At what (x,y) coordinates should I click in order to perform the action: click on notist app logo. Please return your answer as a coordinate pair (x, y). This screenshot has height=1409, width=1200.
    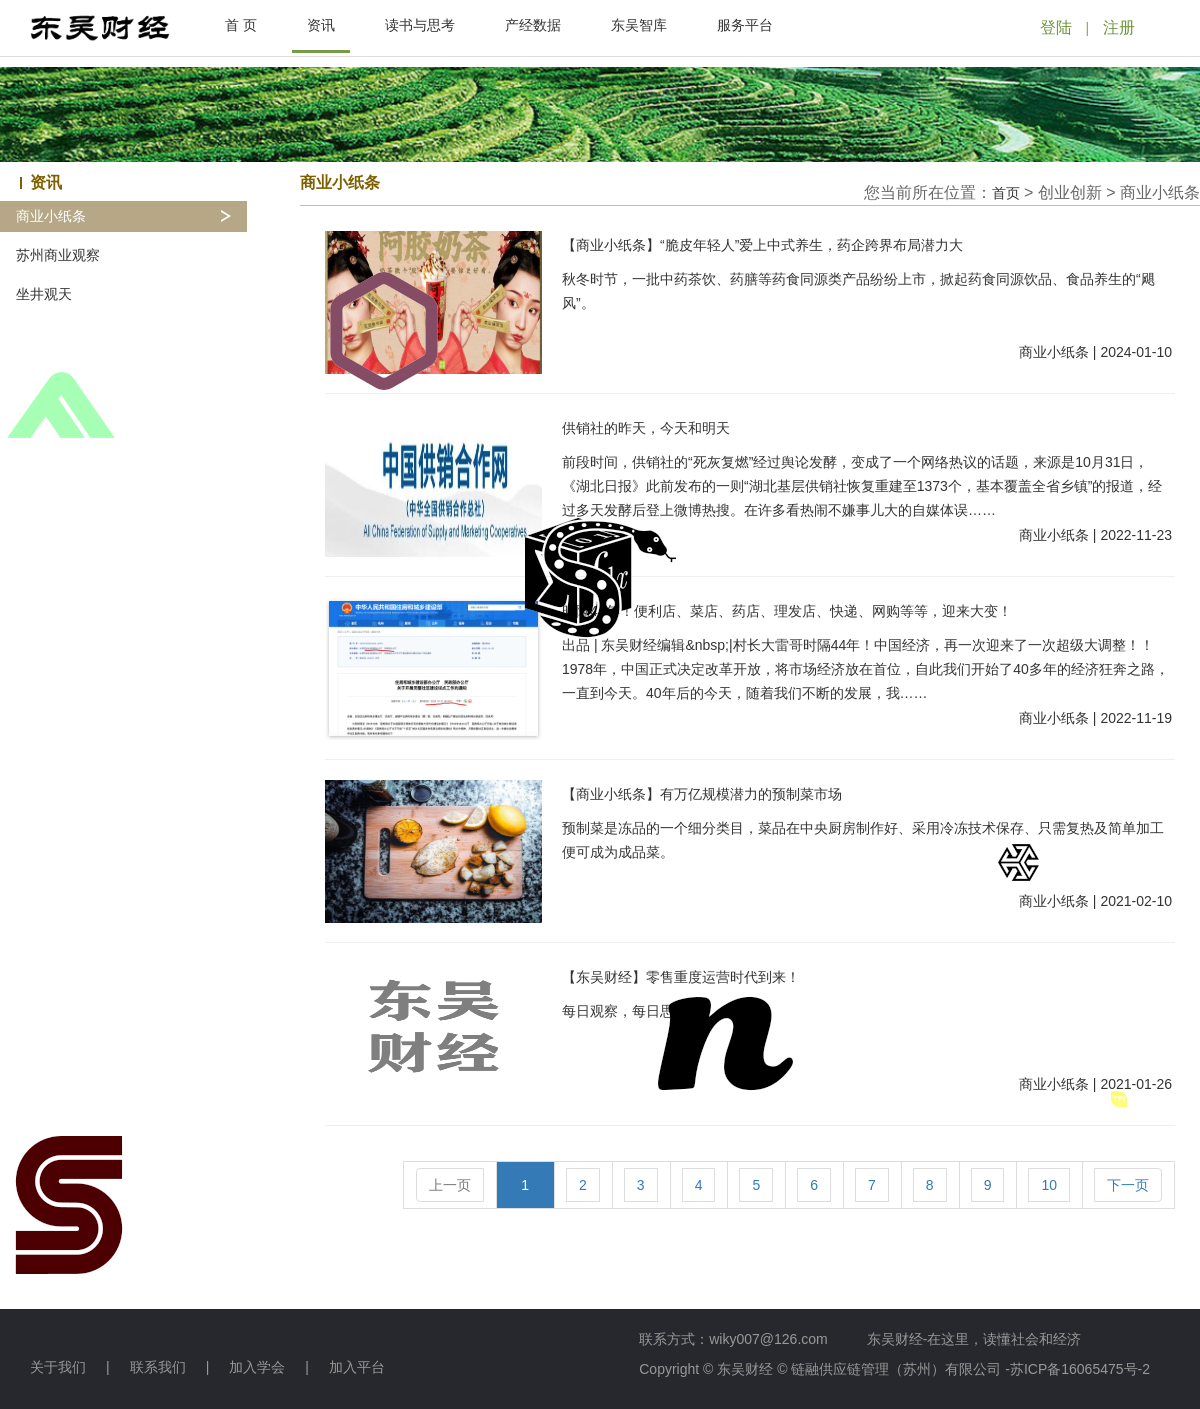
    Looking at the image, I should click on (725, 1043).